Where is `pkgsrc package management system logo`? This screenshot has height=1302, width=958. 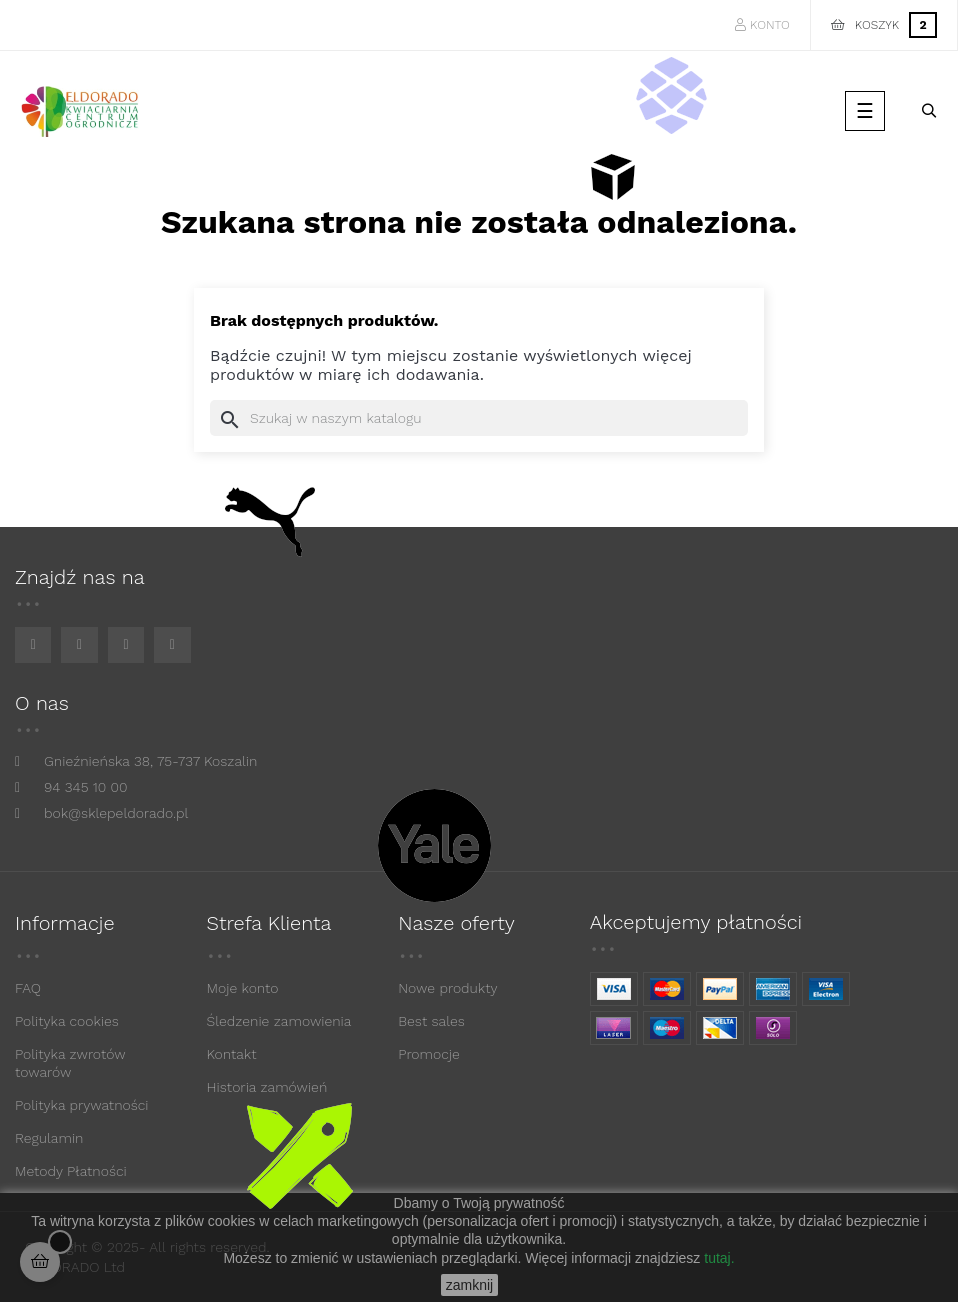
pkgsrc package management system logo is located at coordinates (613, 177).